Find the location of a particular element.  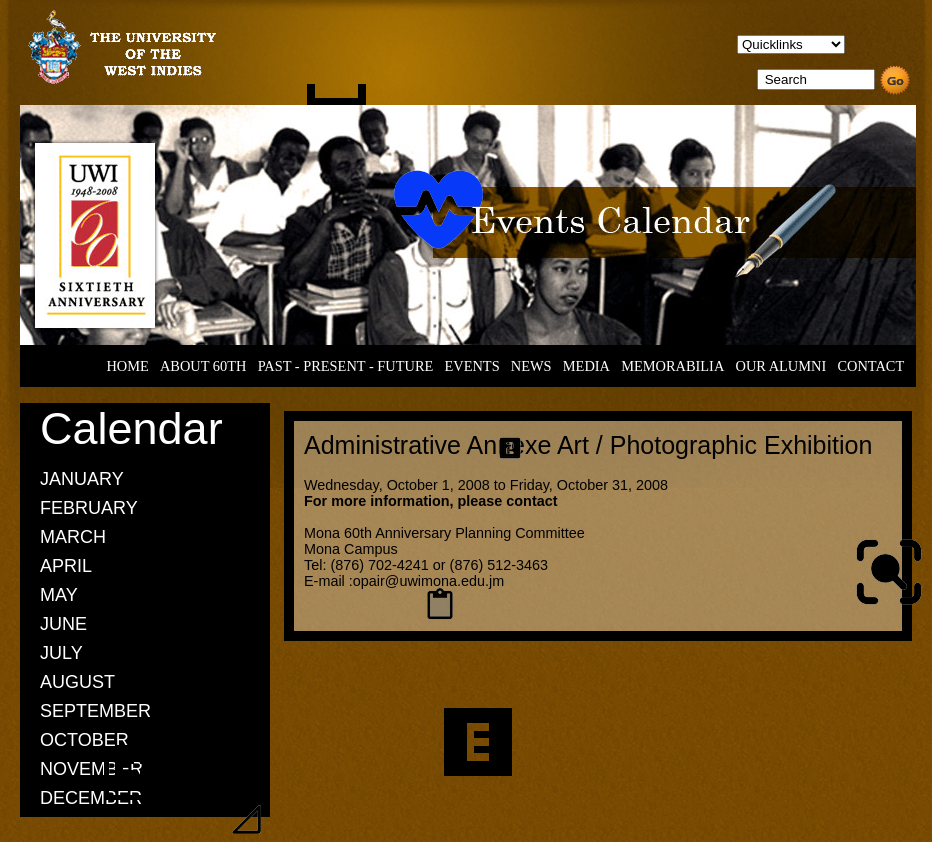

add a new photo to your collection is located at coordinates (131, 772).